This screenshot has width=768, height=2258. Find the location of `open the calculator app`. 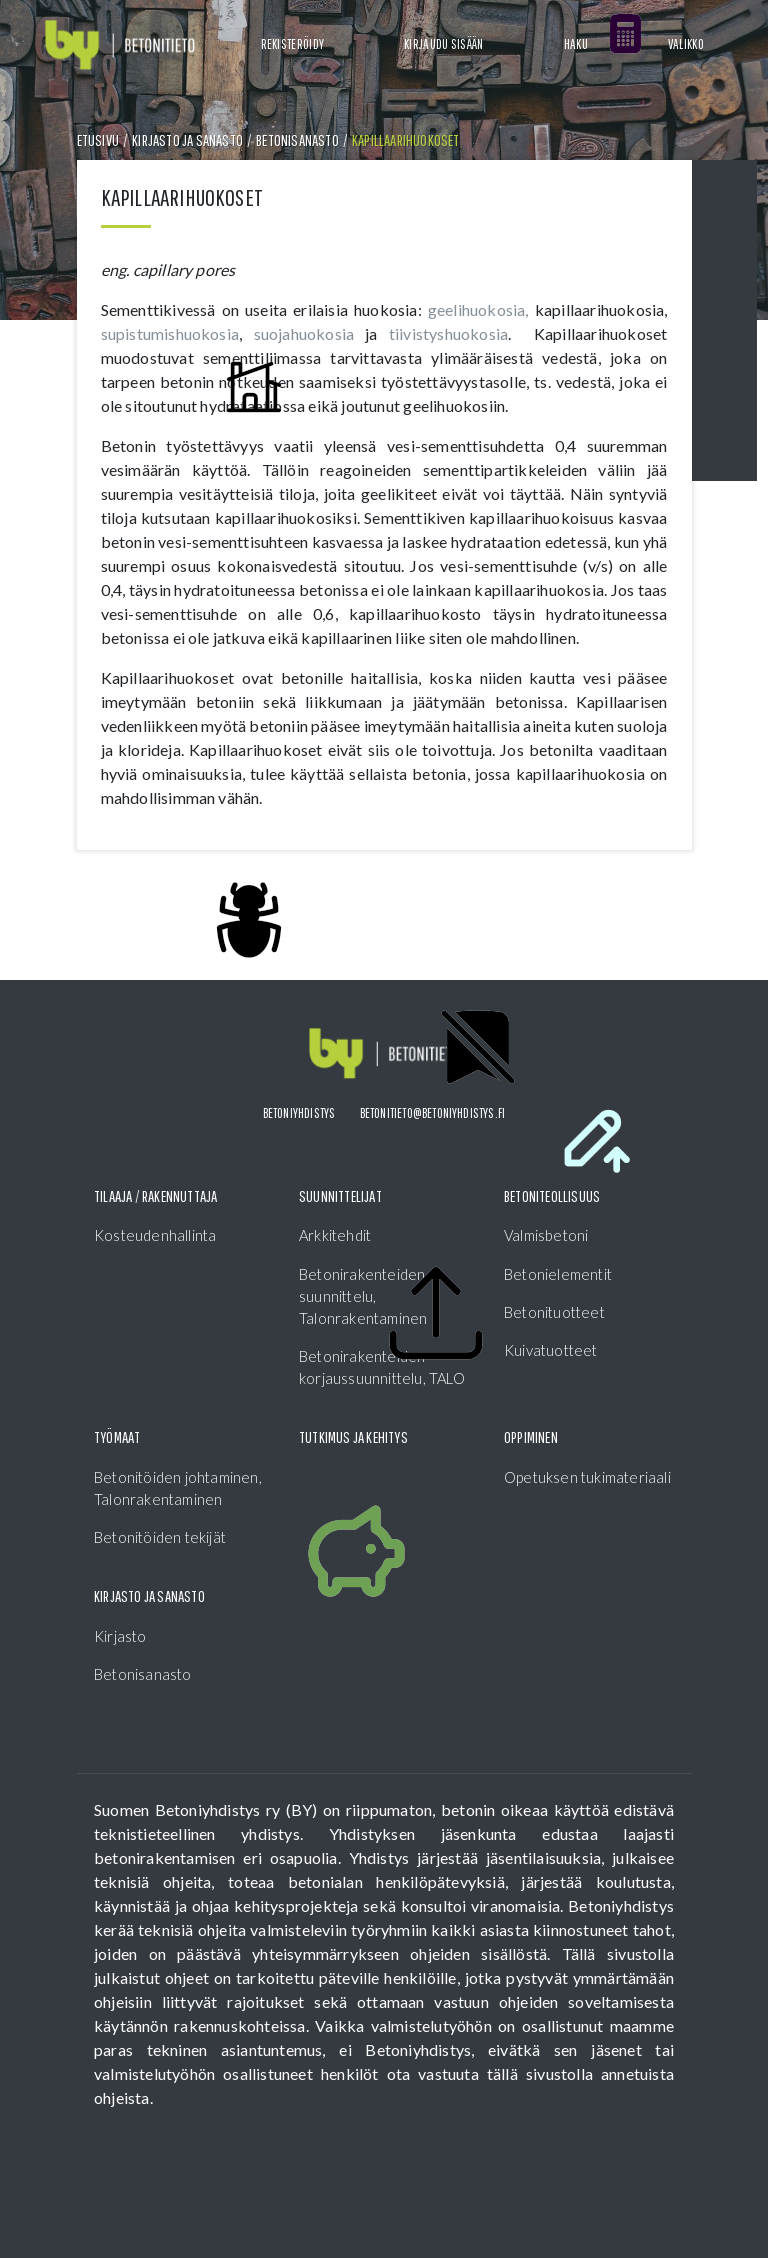

open the calculator app is located at coordinates (625, 33).